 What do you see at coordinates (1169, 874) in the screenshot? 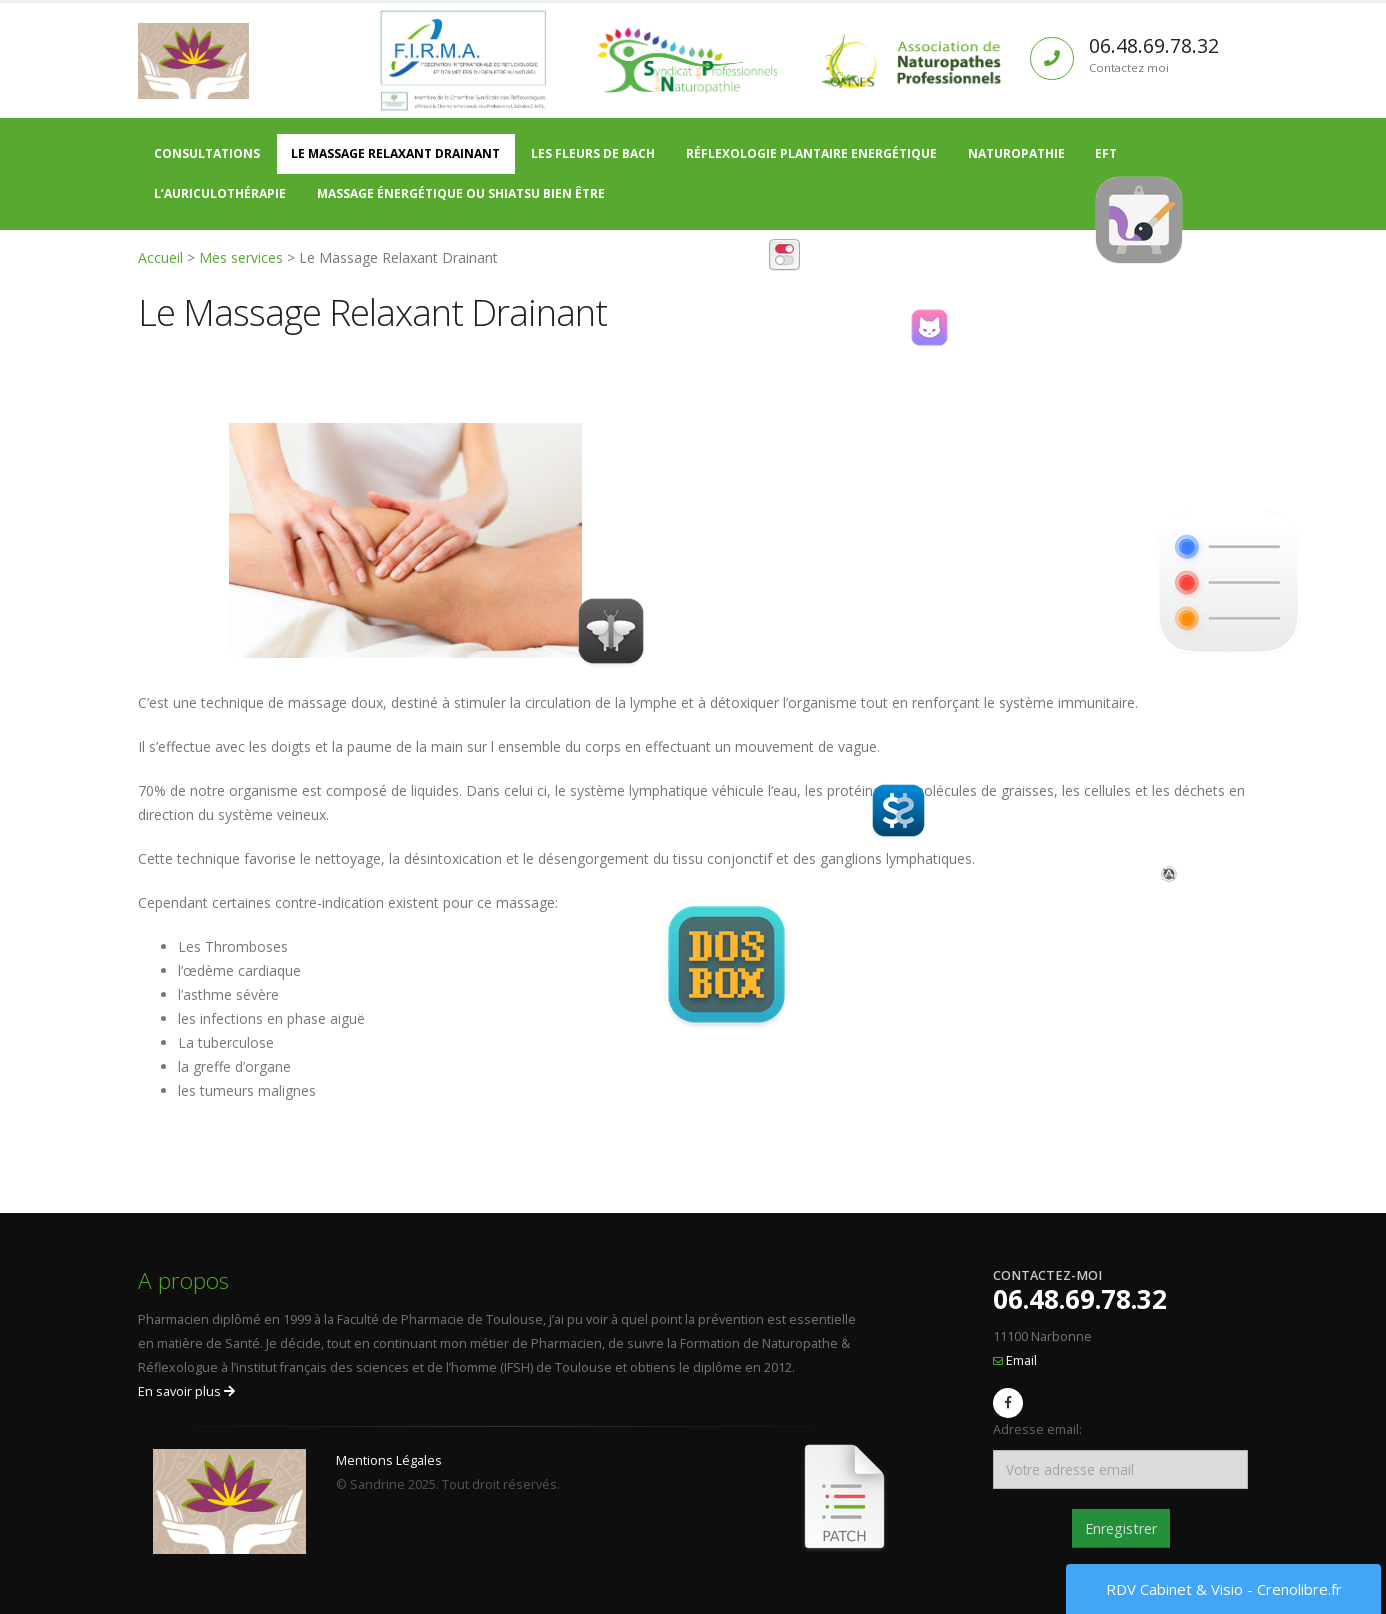
I see `open the software update manager` at bounding box center [1169, 874].